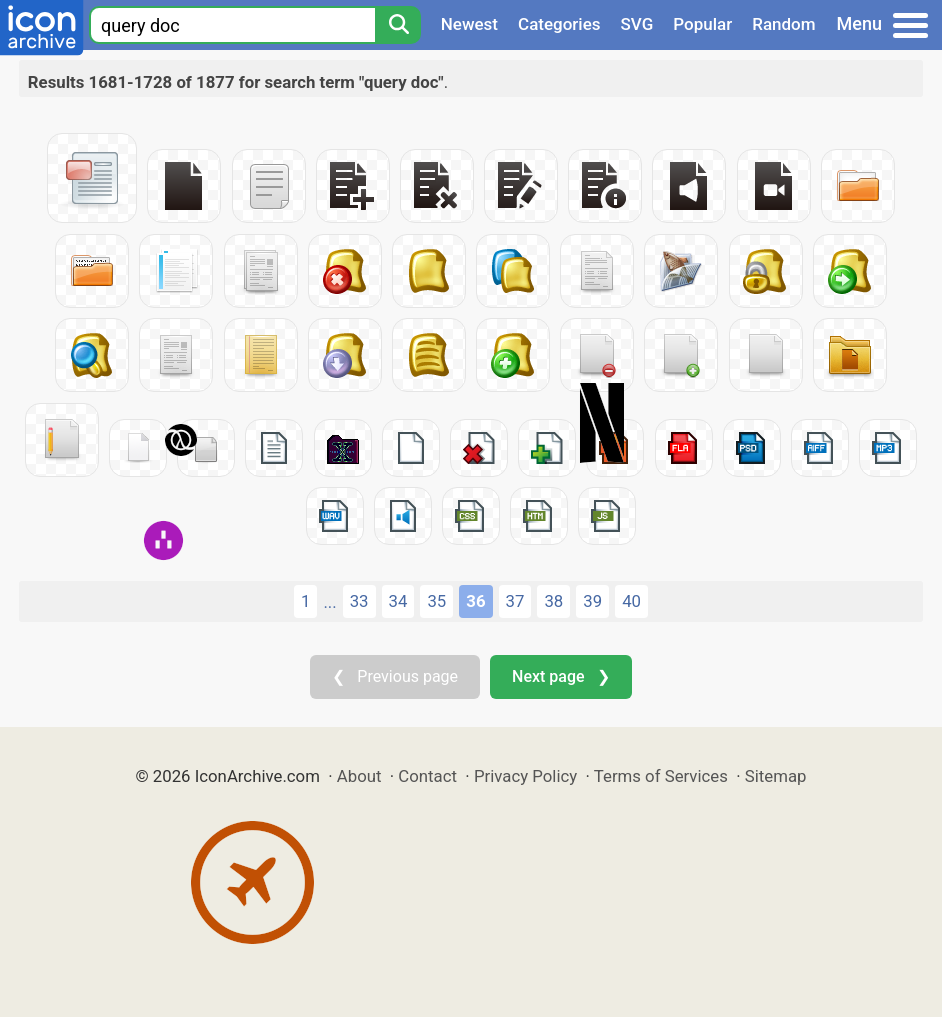 The width and height of the screenshot is (942, 1017). What do you see at coordinates (163, 540) in the screenshot?
I see `electrical outlet or power socket indicator` at bounding box center [163, 540].